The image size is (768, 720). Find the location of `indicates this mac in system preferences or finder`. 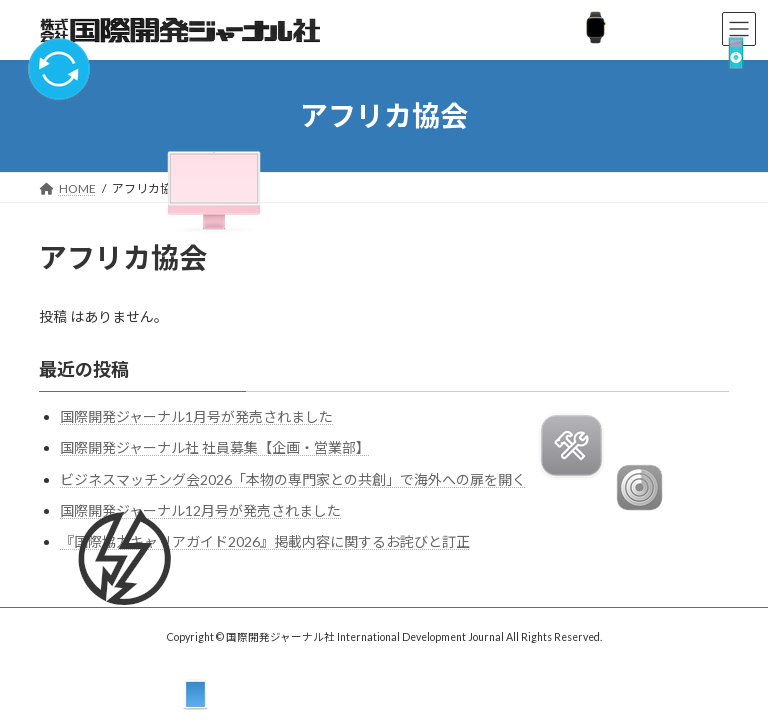

indicates this mac in system preferences or finder is located at coordinates (214, 189).